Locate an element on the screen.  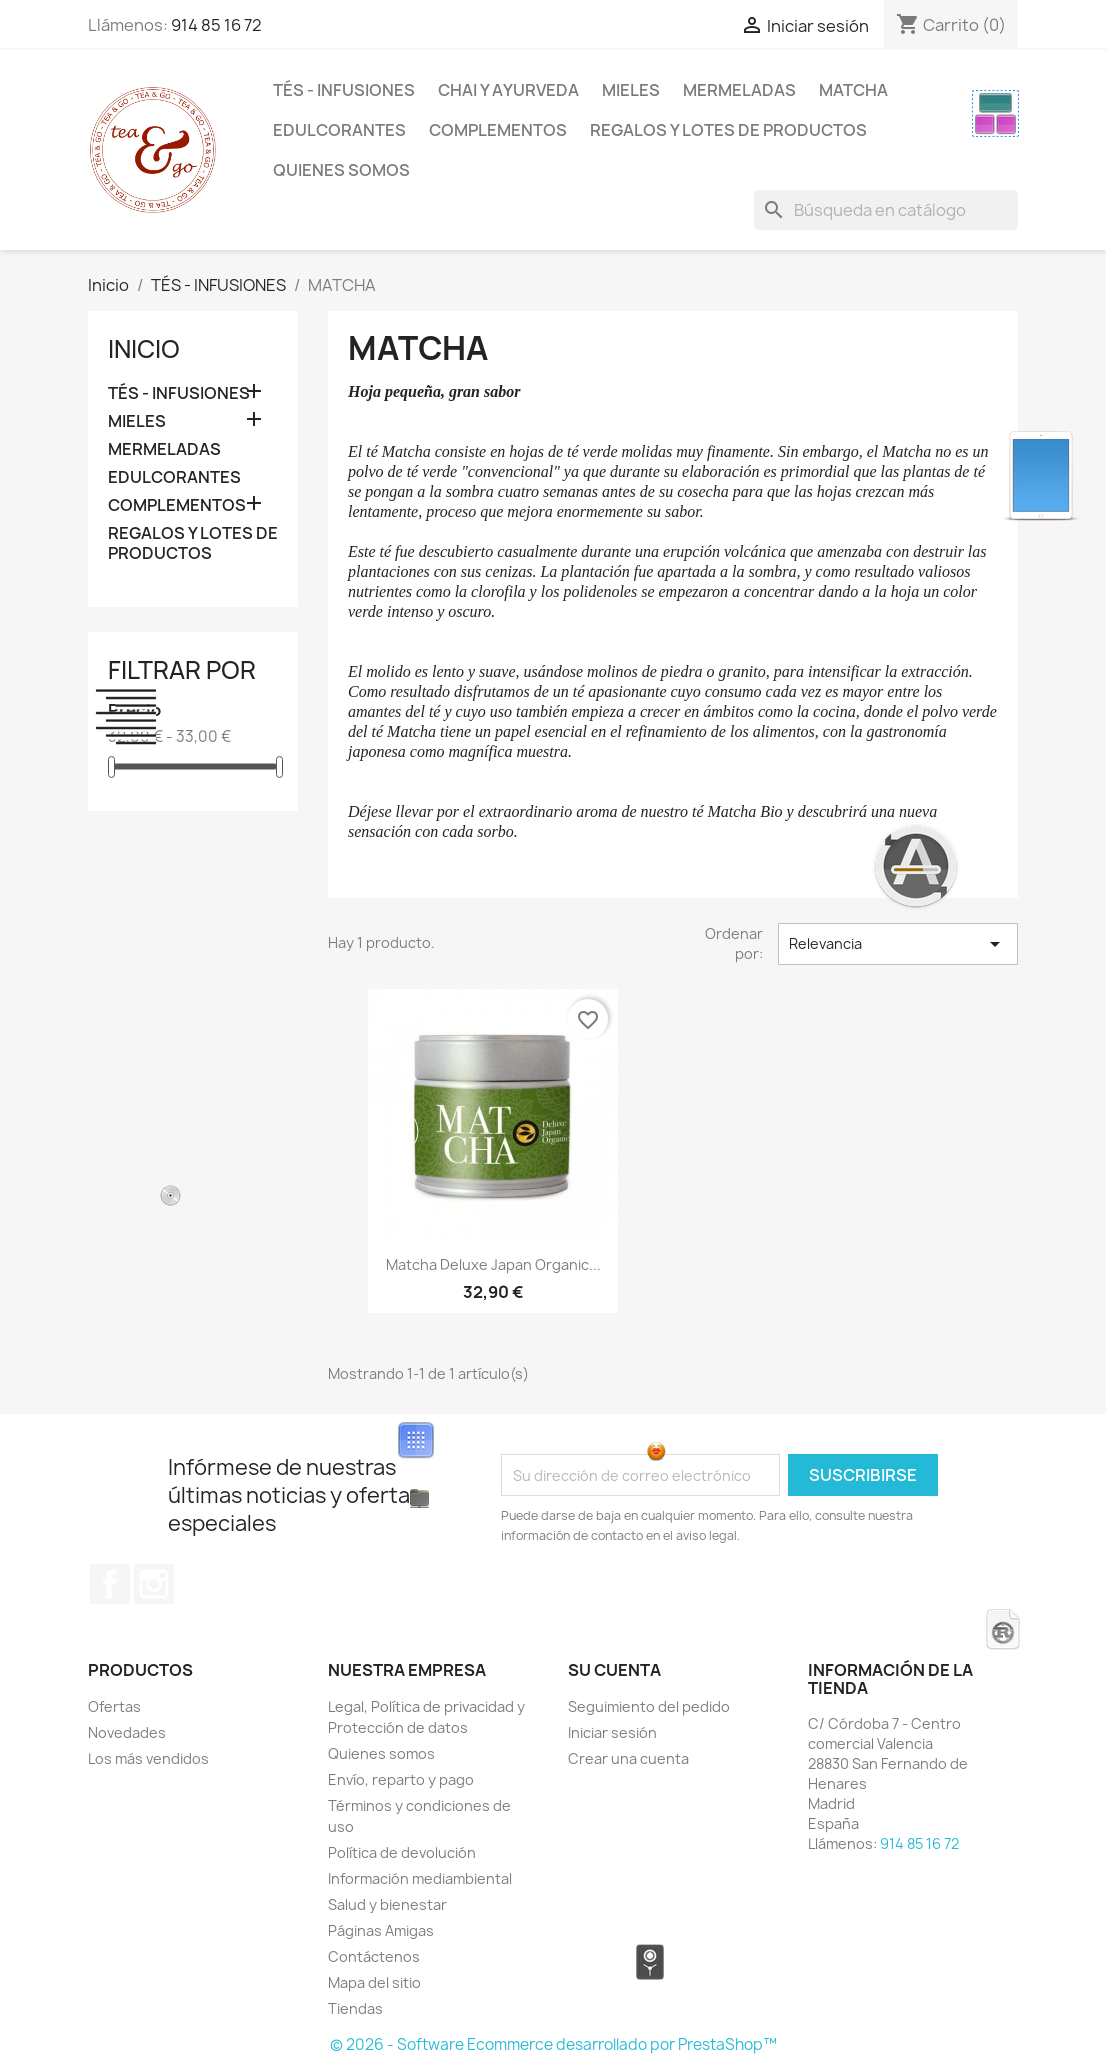
open Déjà Dup backup application is located at coordinates (650, 1962).